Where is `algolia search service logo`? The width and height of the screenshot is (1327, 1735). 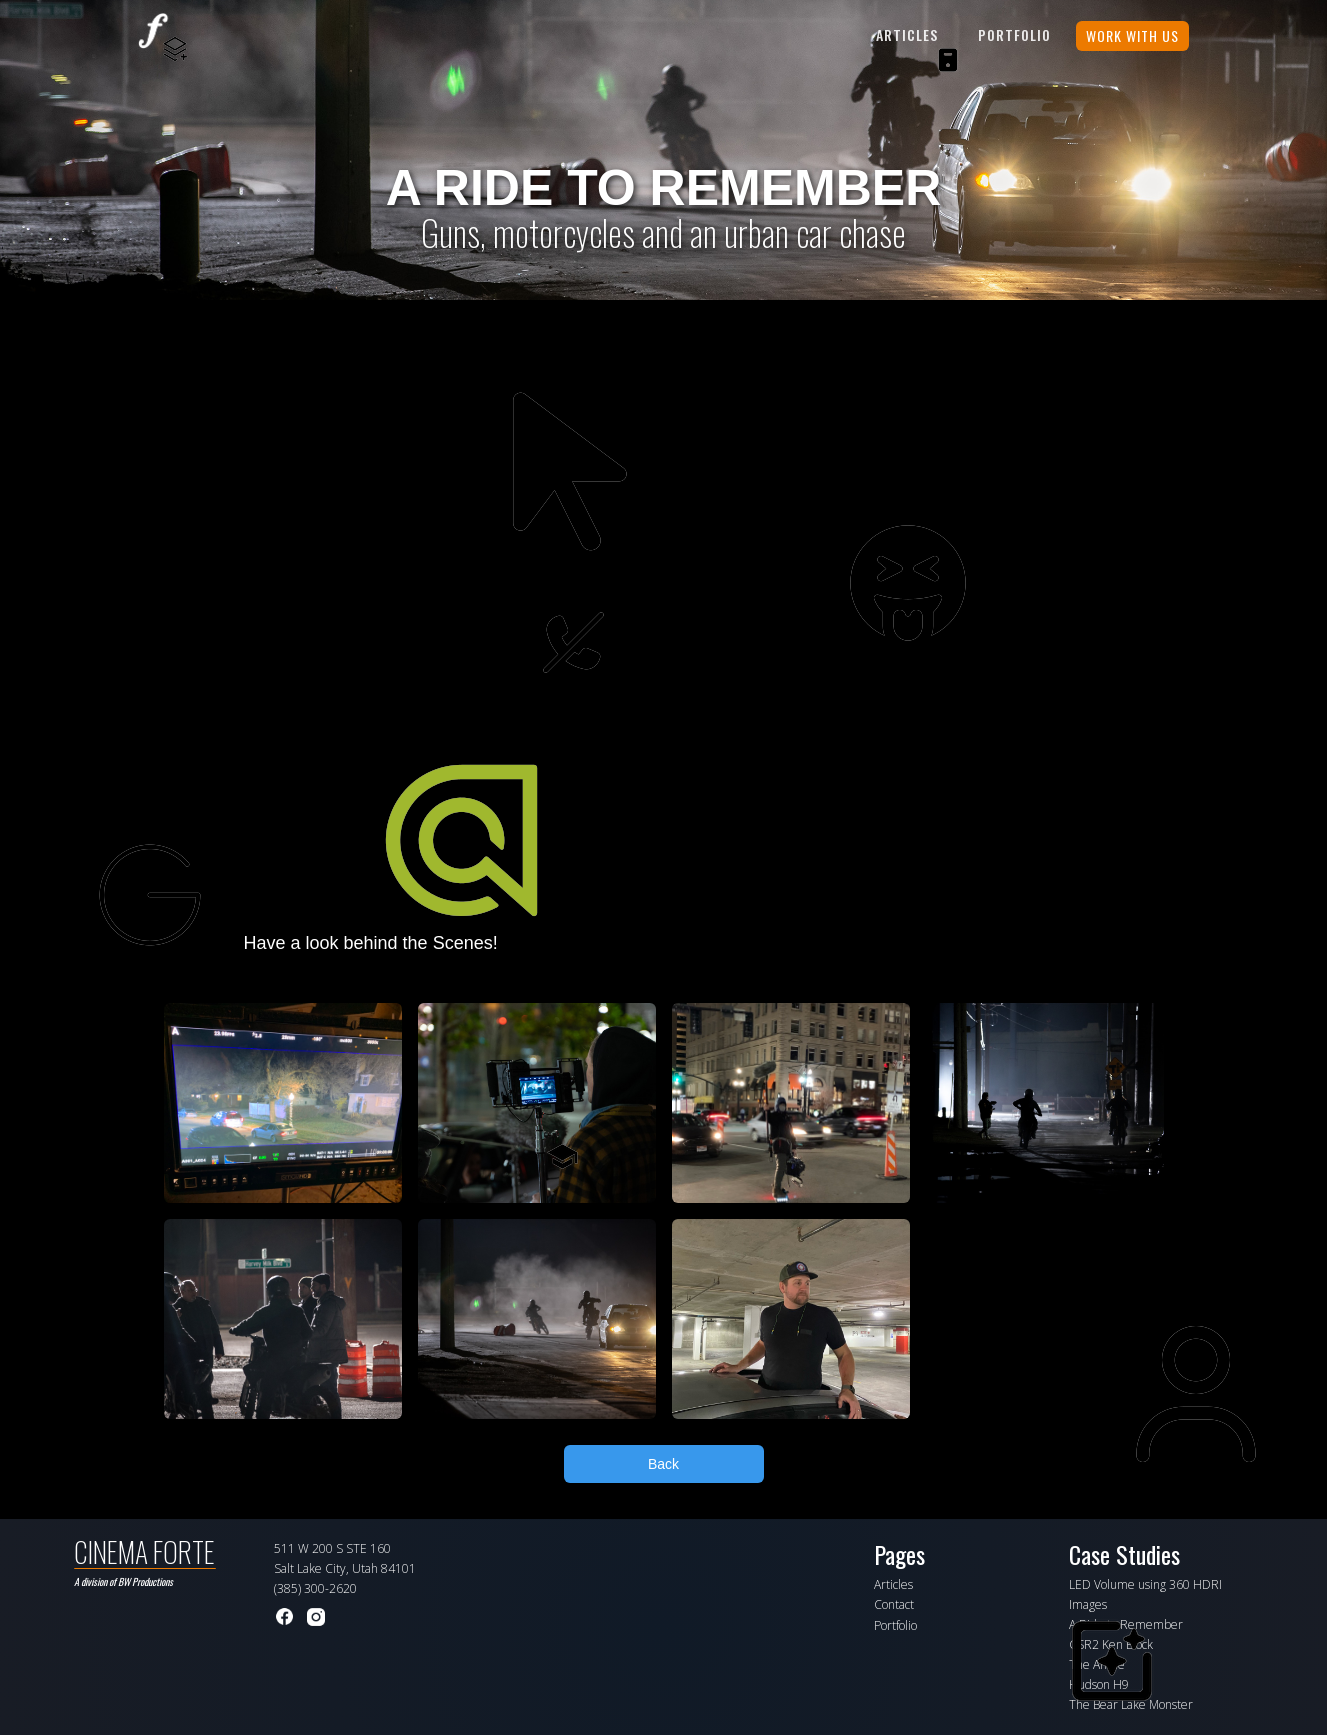 algolia search service logo is located at coordinates (461, 840).